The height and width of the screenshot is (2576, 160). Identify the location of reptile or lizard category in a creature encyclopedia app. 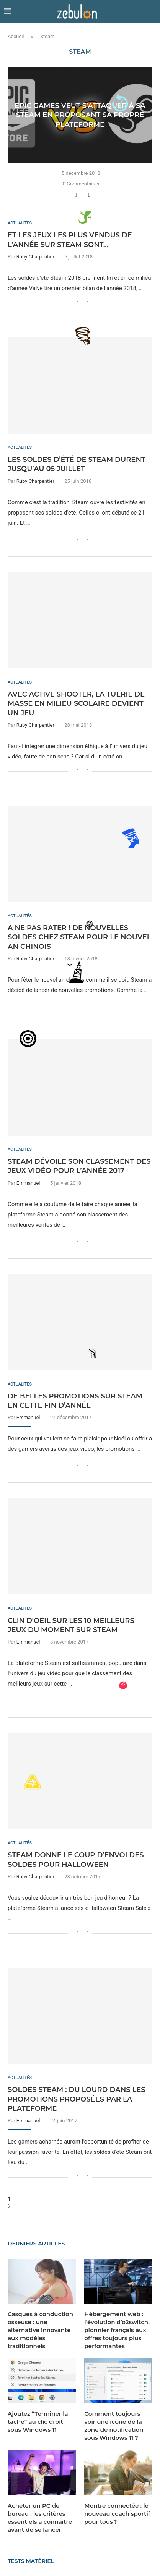
(85, 218).